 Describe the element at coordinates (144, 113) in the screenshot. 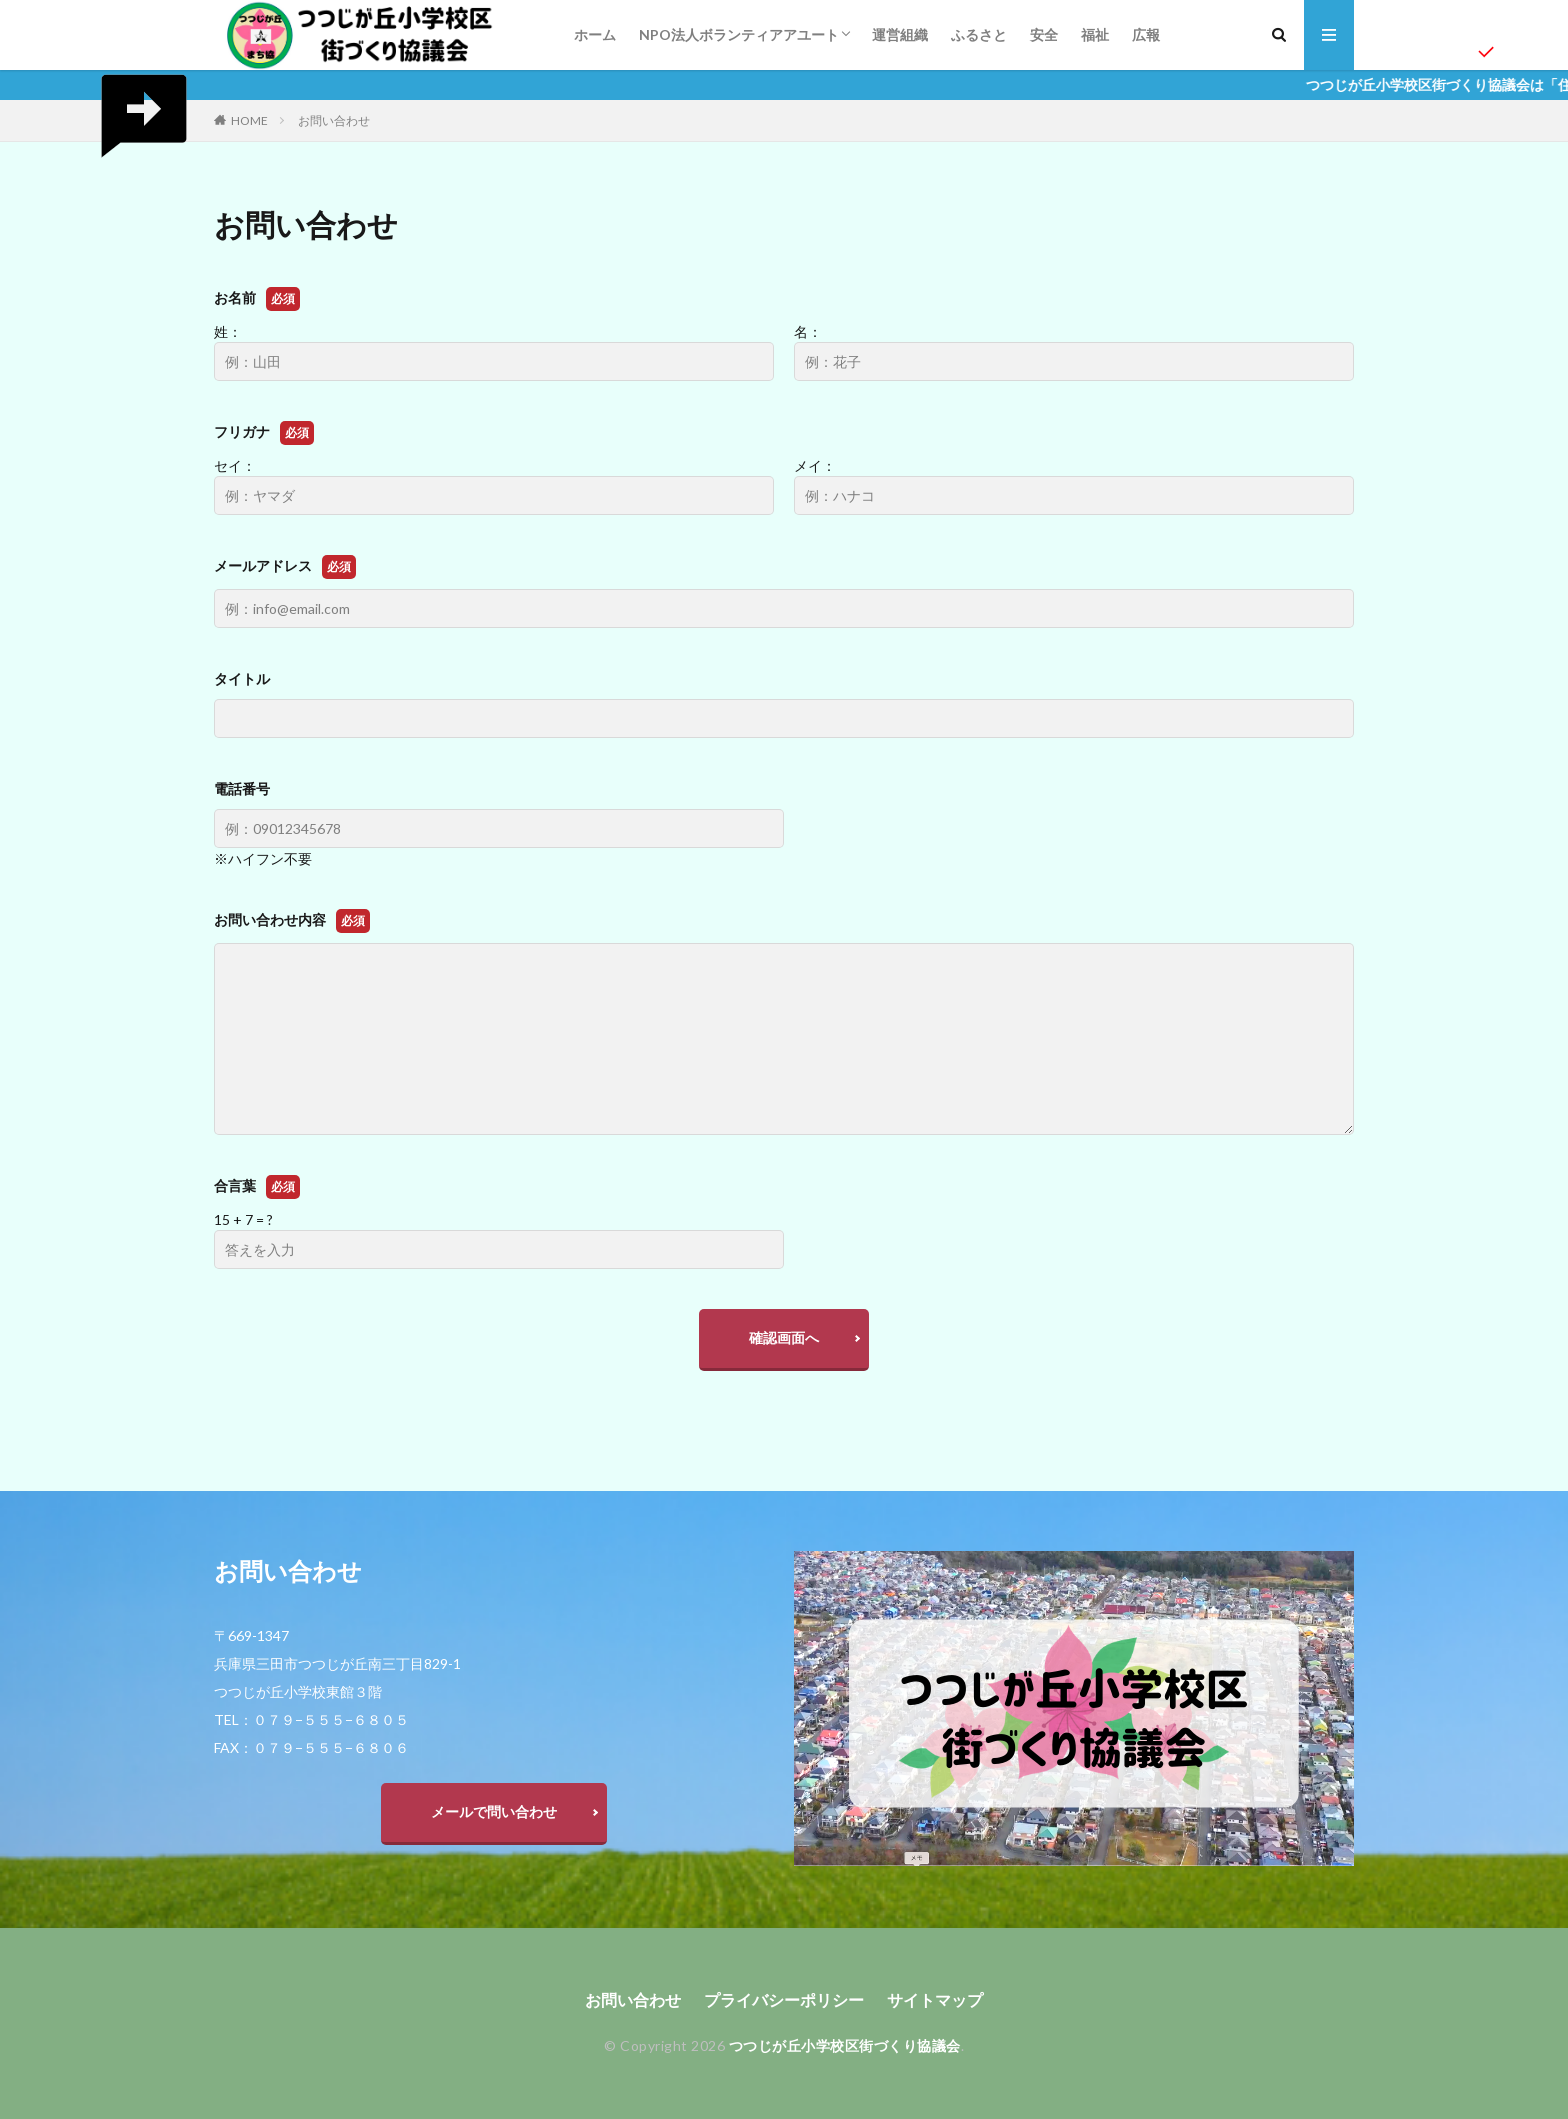

I see `forward a chat message` at that location.